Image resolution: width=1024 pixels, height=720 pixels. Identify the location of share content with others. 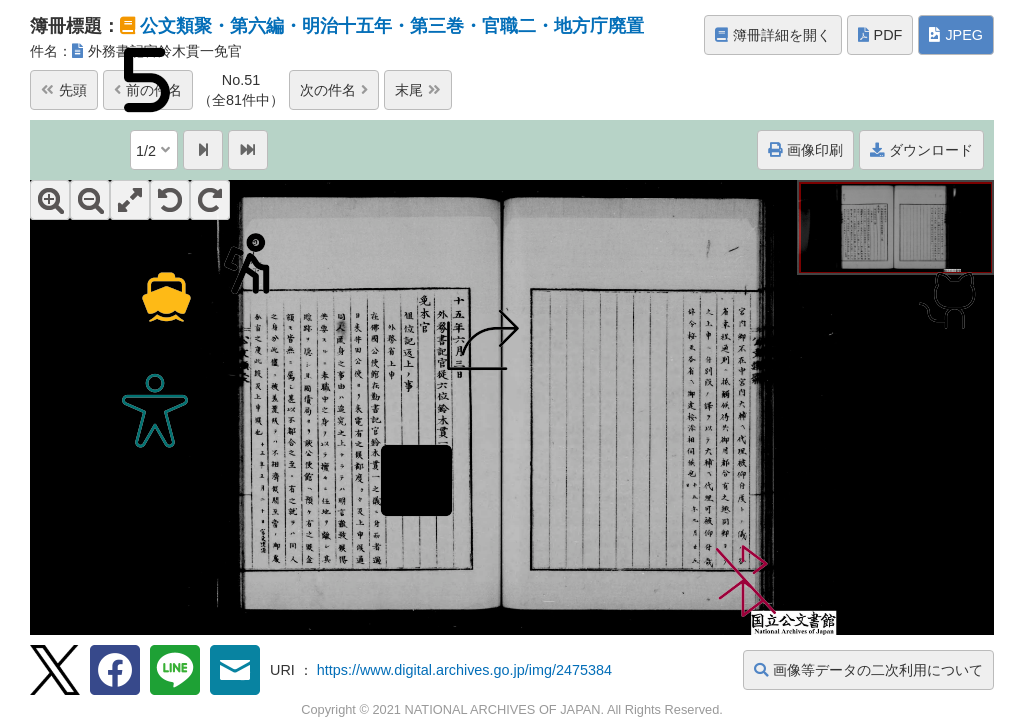
(483, 337).